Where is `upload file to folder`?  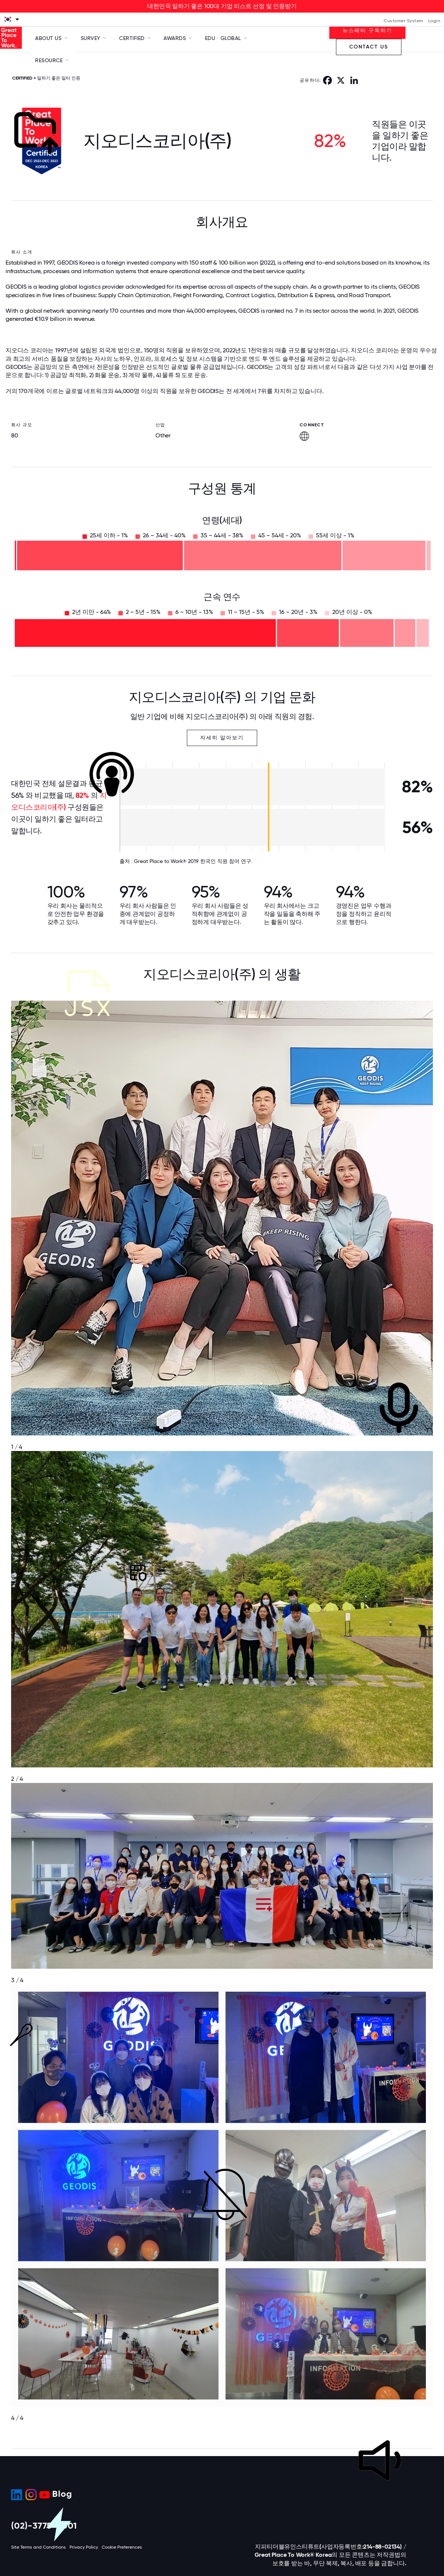 upload file to folder is located at coordinates (35, 131).